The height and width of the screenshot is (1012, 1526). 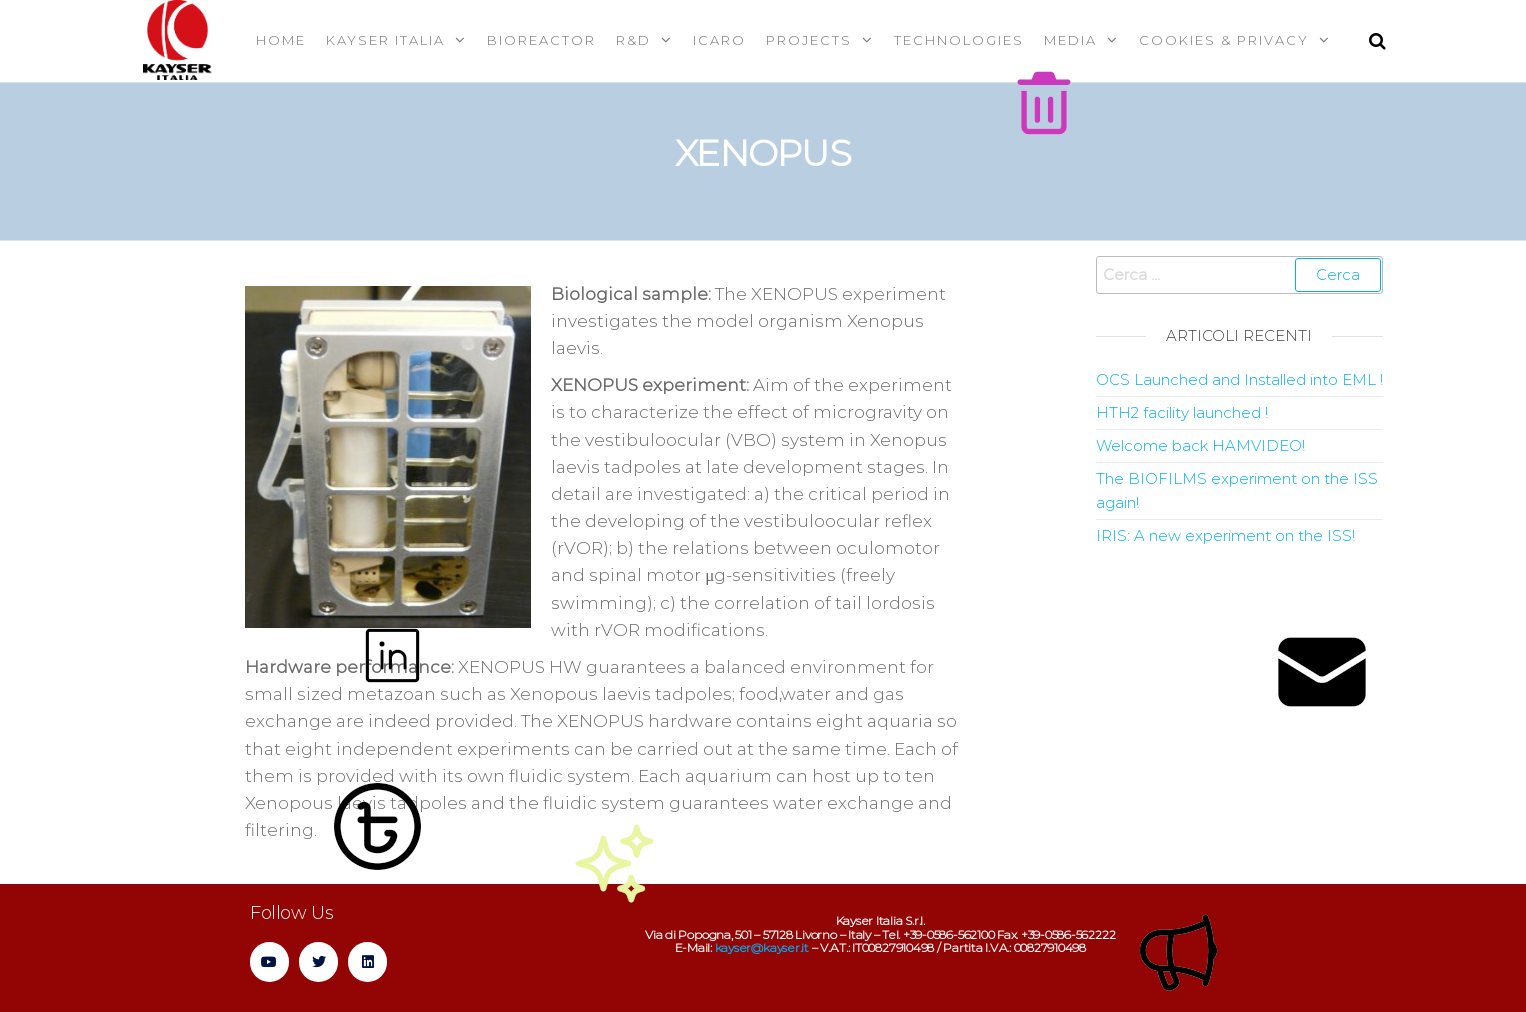 I want to click on open LinkedIn profile or app, so click(x=392, y=655).